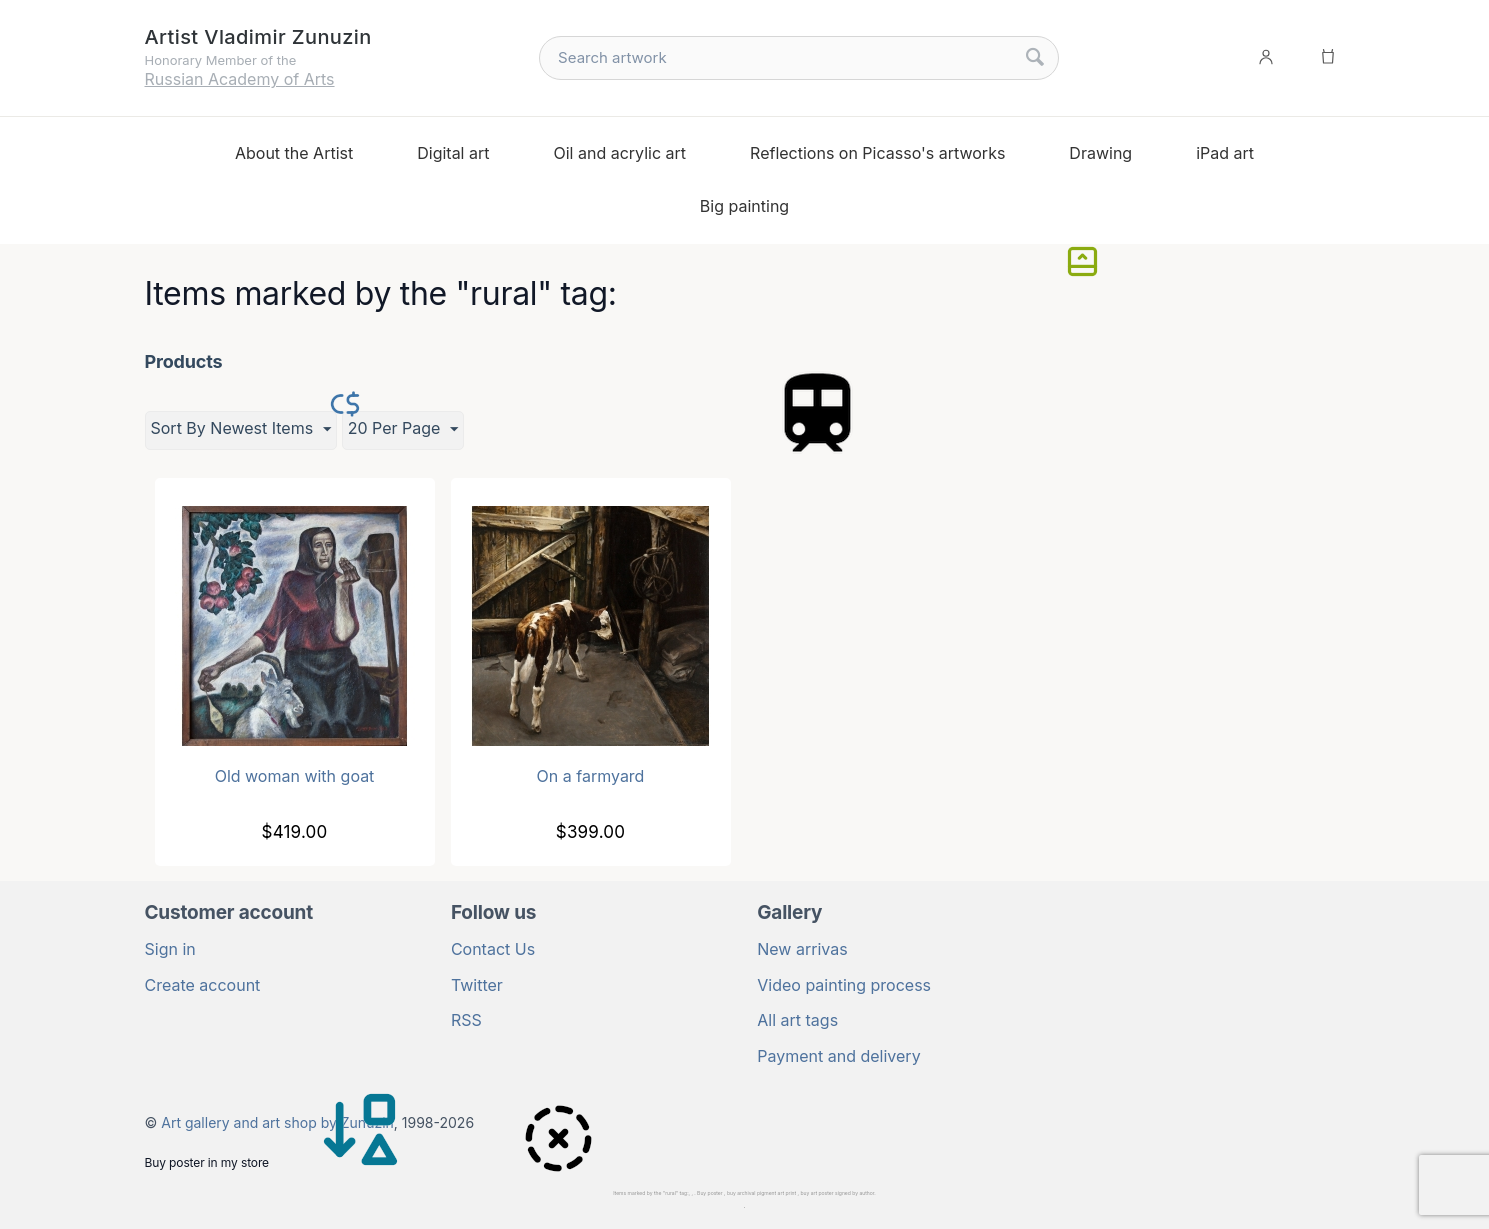 The width and height of the screenshot is (1489, 1229). I want to click on cancel a pending or in-progress action, so click(558, 1138).